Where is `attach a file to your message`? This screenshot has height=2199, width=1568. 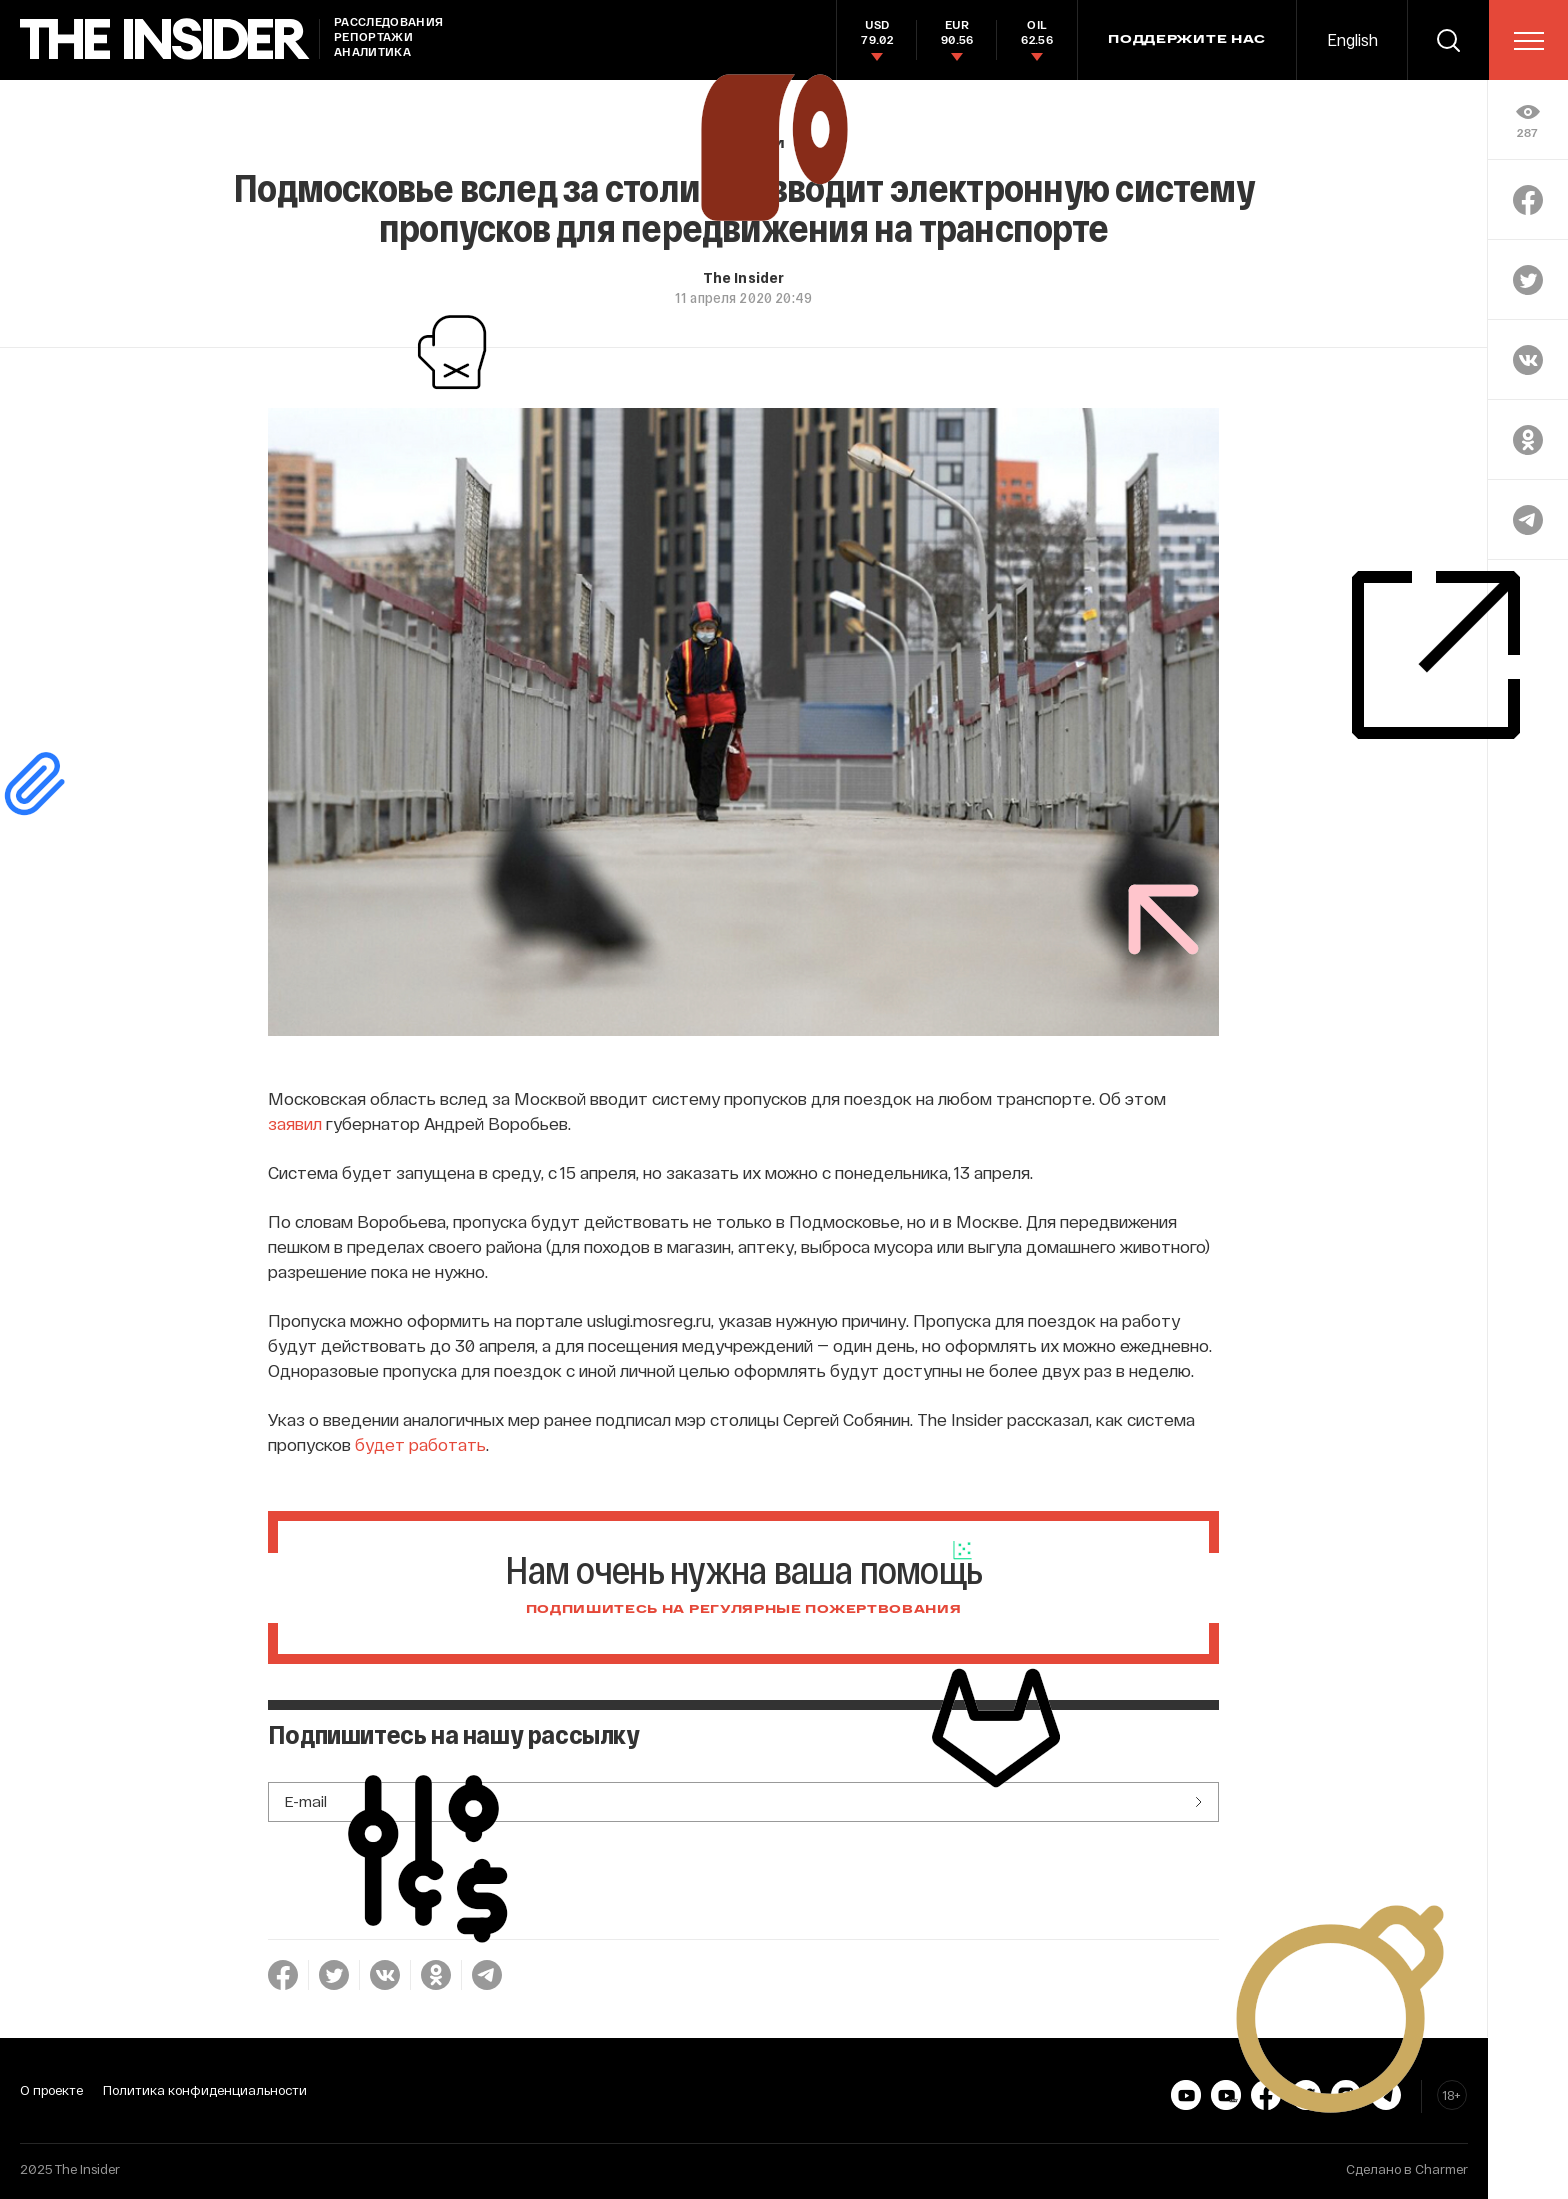
attach a file to your message is located at coordinates (35, 784).